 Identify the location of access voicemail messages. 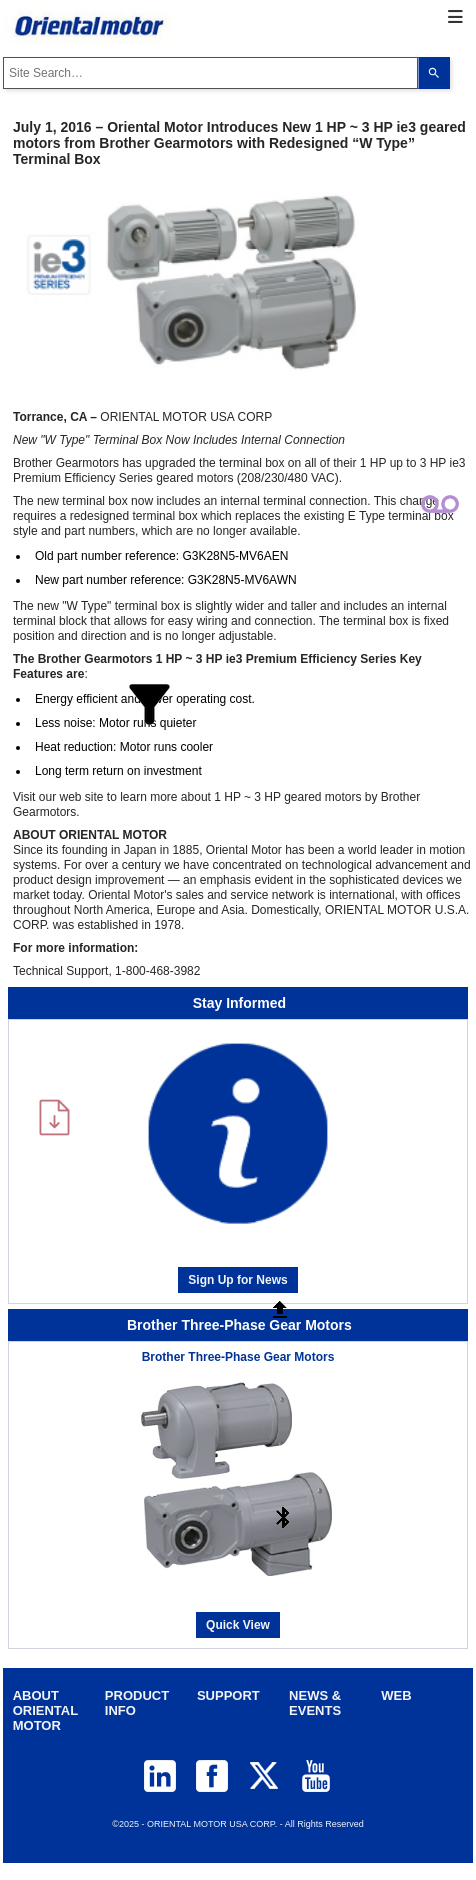
(440, 504).